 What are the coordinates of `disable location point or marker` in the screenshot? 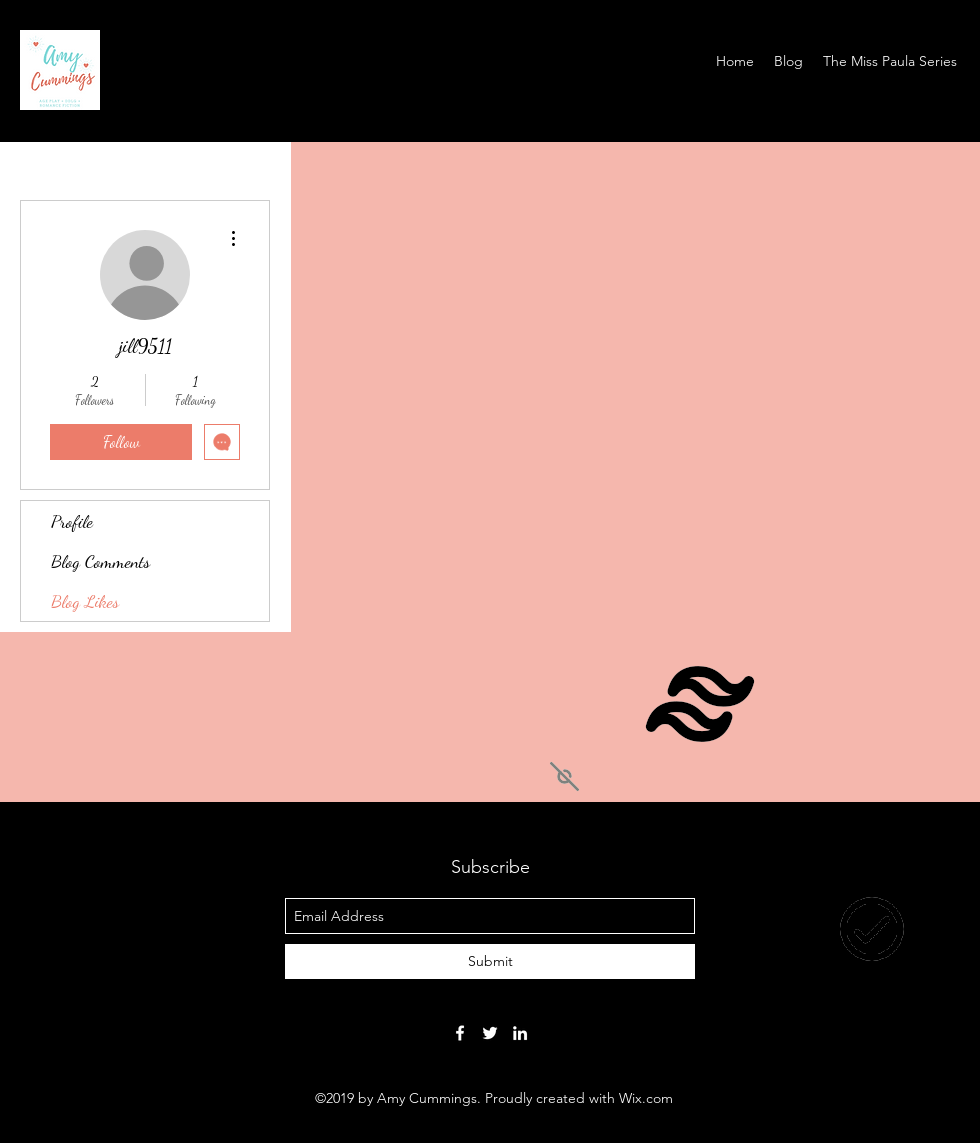 It's located at (564, 776).